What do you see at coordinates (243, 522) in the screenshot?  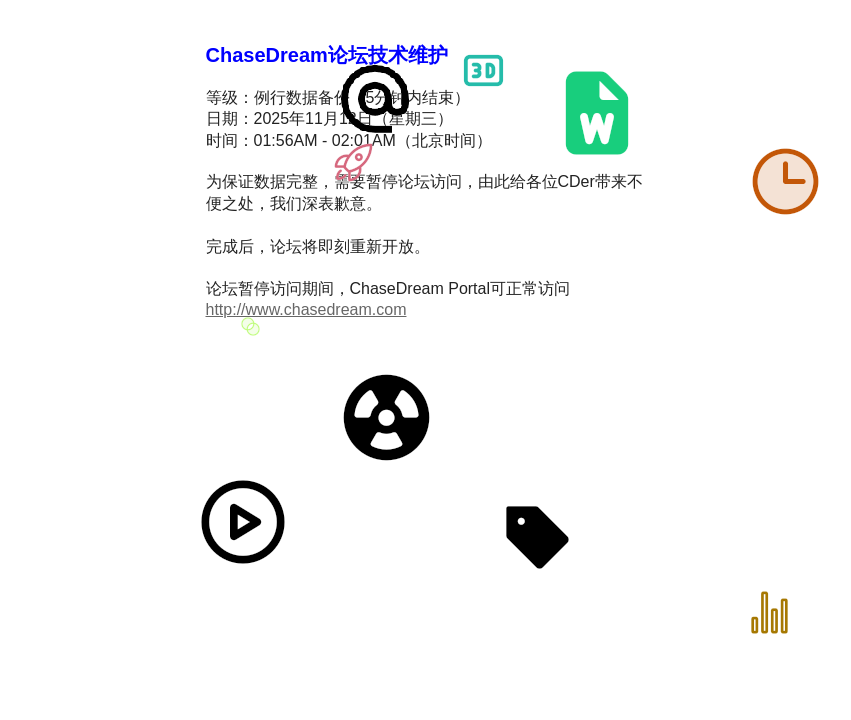 I see `play media or video content` at bounding box center [243, 522].